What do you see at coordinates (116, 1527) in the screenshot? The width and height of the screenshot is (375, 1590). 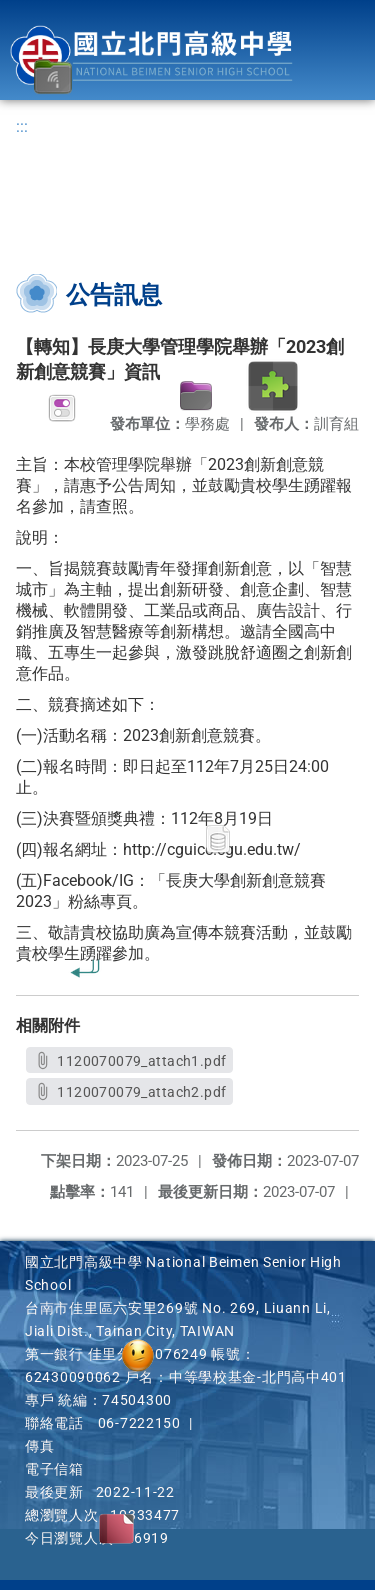 I see `change desktop wallpaper settings` at bounding box center [116, 1527].